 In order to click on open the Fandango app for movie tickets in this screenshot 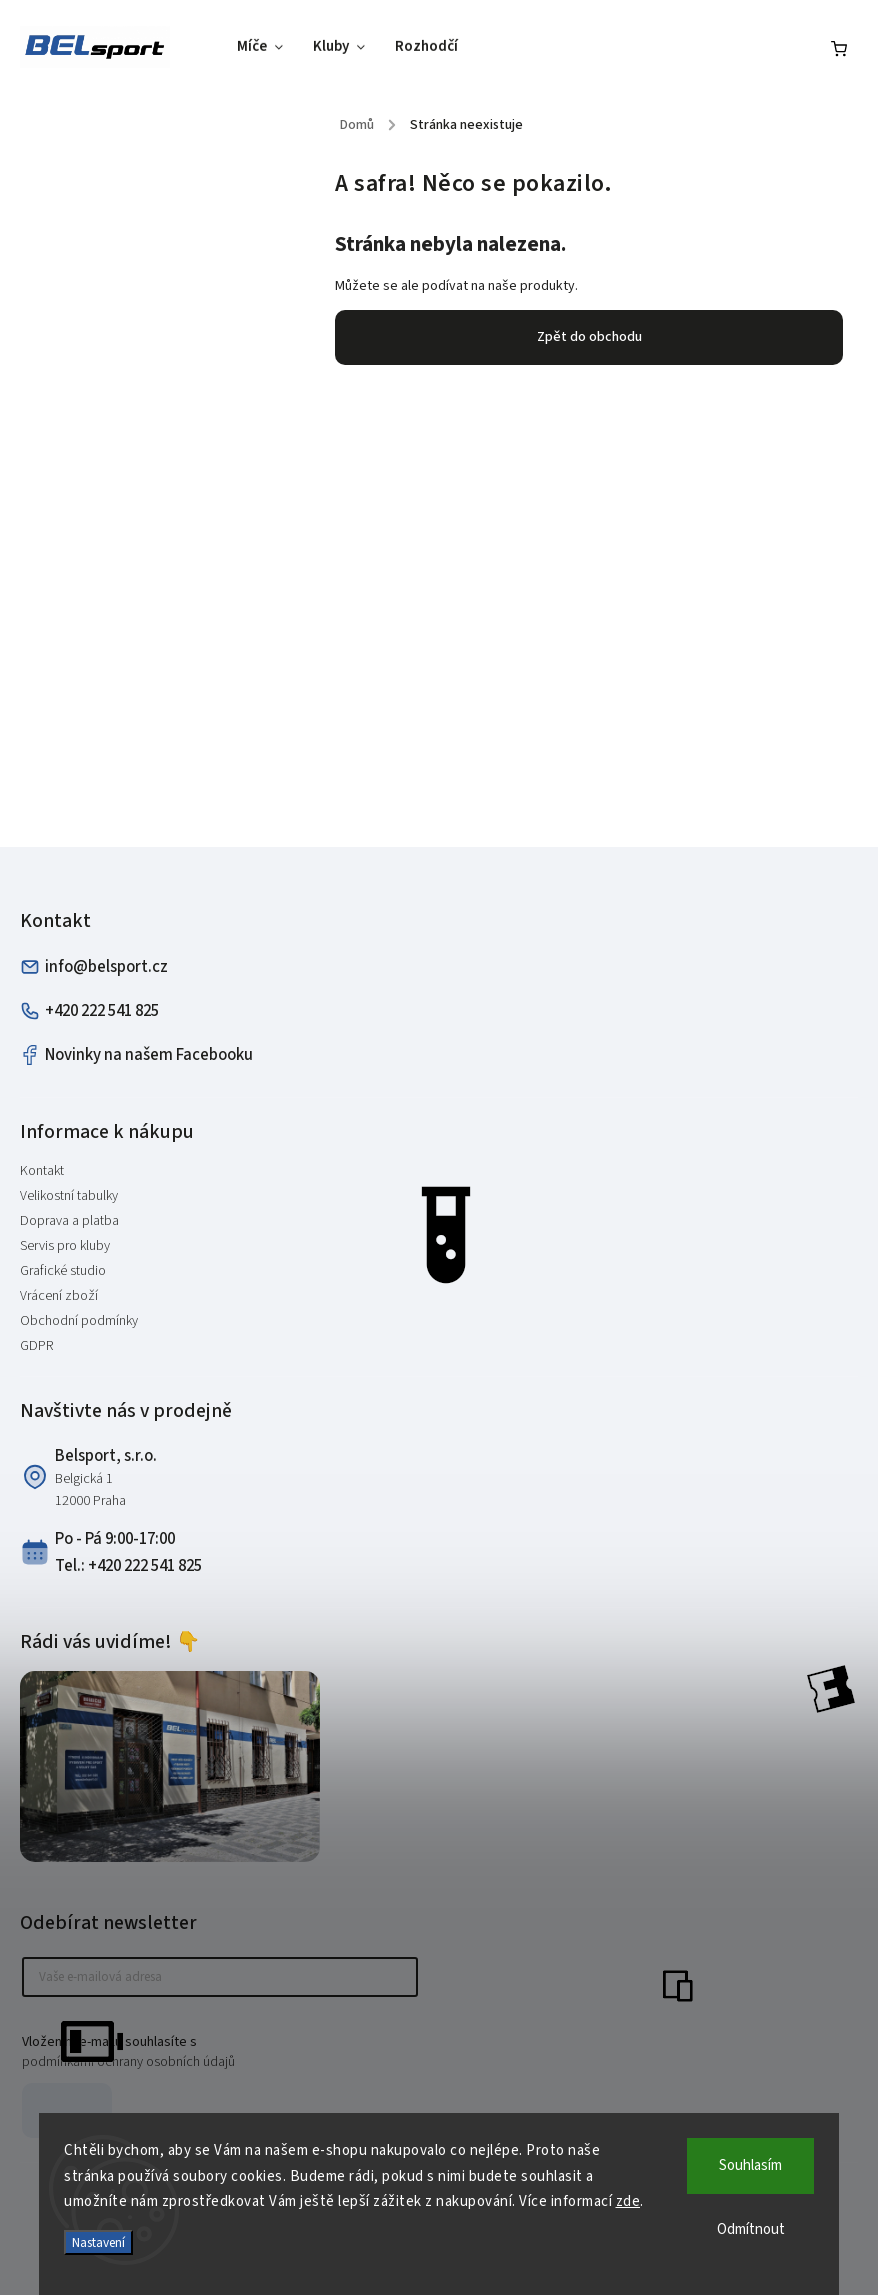, I will do `click(831, 1689)`.